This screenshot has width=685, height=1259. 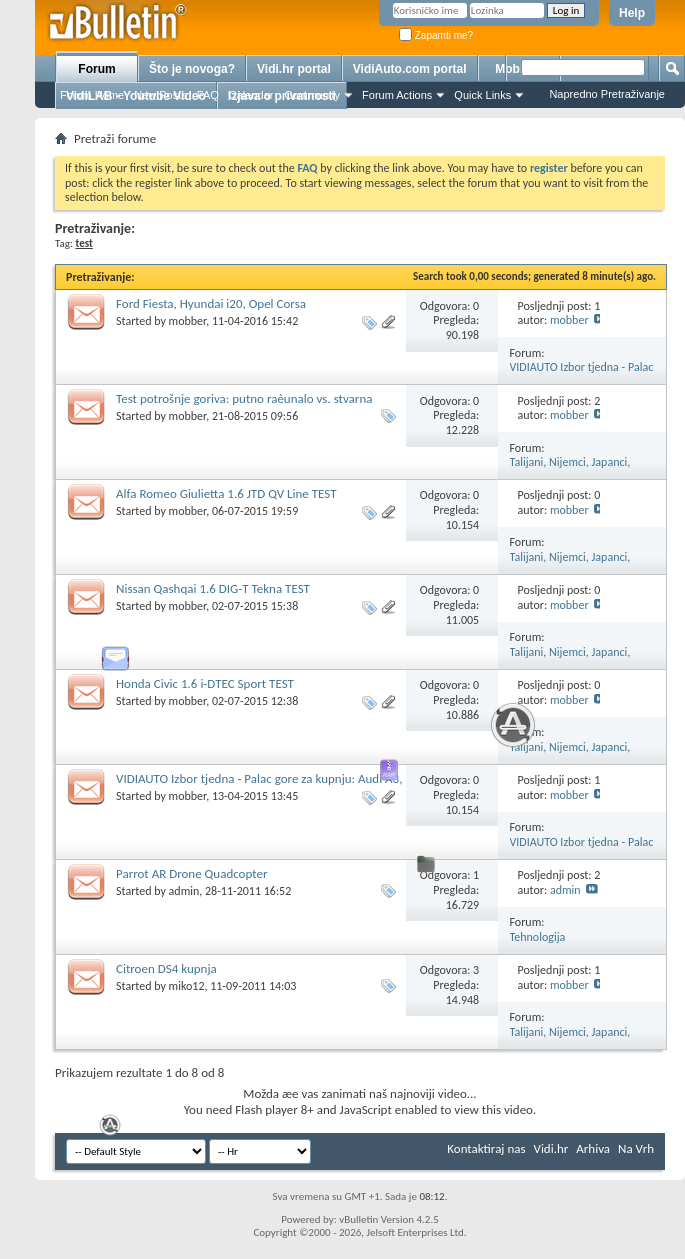 I want to click on open the software update manager, so click(x=513, y=725).